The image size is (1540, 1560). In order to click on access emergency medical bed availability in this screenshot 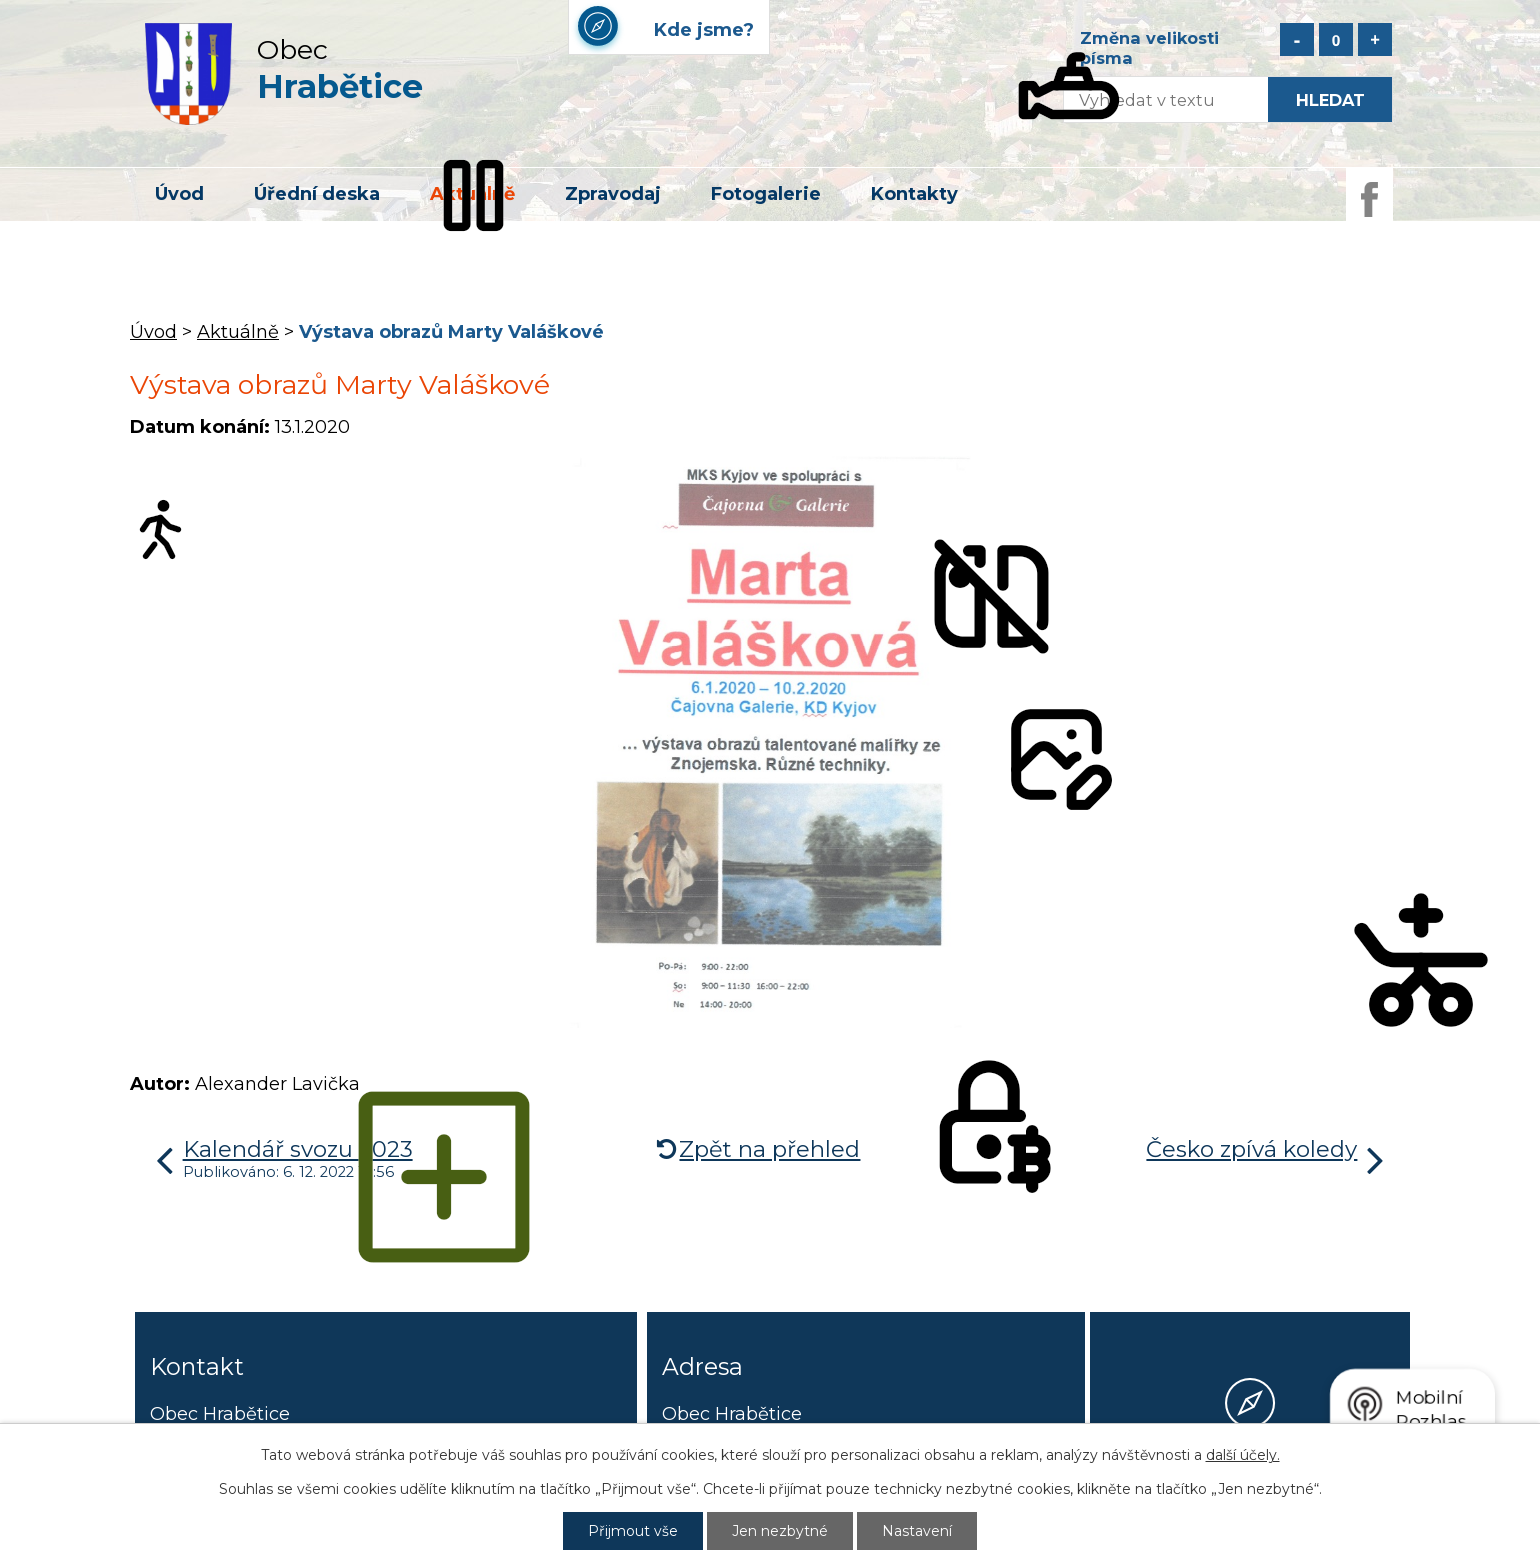, I will do `click(1421, 960)`.